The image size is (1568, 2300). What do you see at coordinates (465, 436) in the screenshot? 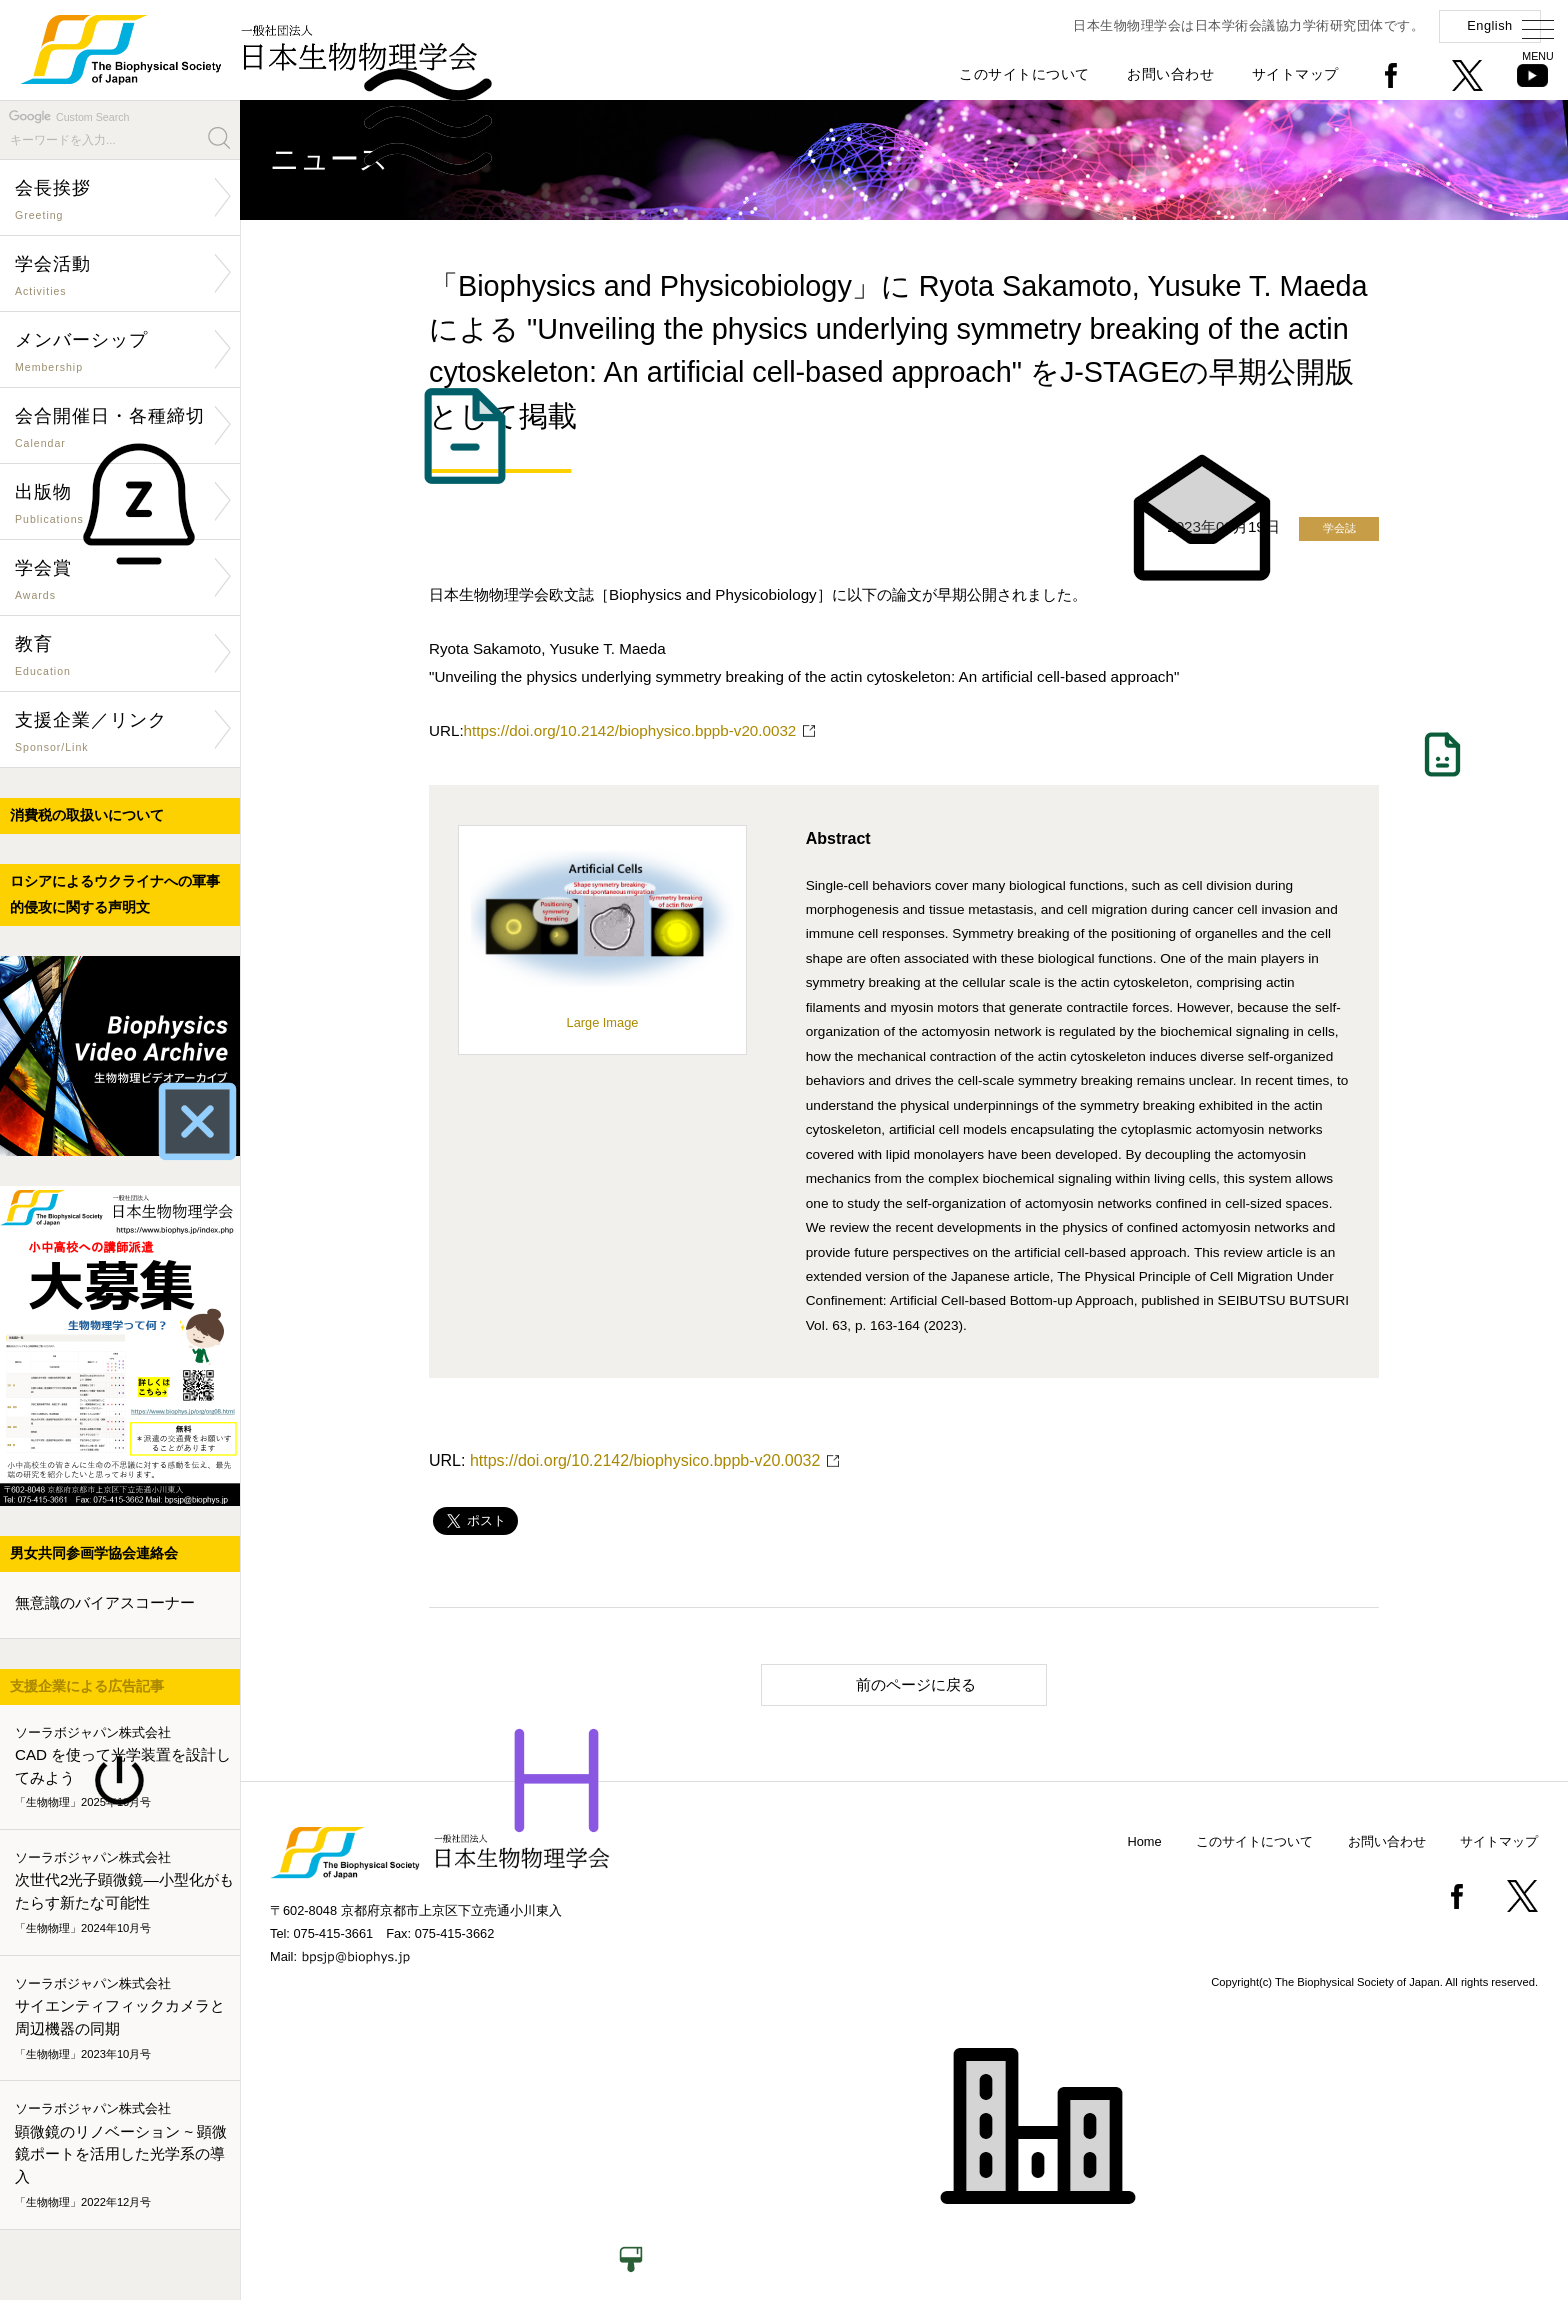
I see `remove a file from selection` at bounding box center [465, 436].